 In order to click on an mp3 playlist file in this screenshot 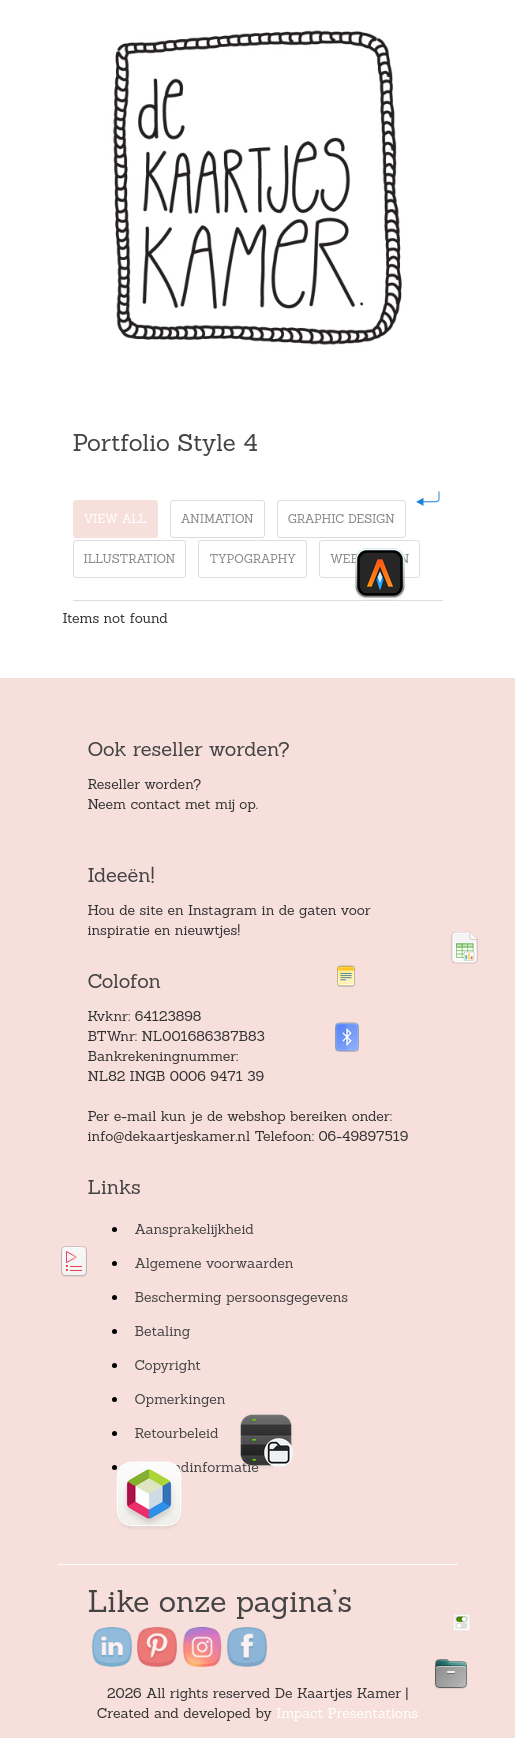, I will do `click(74, 1261)`.